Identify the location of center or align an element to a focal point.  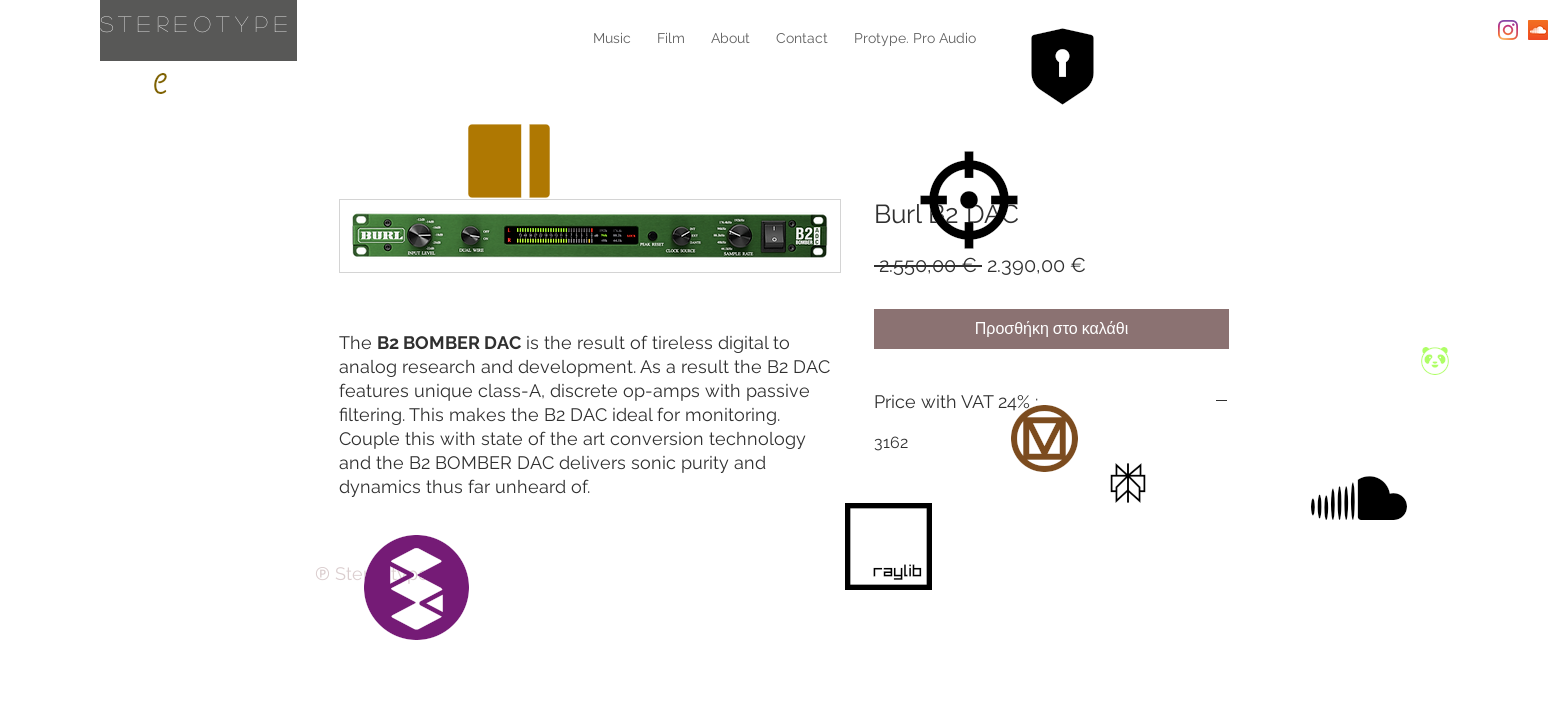
(969, 200).